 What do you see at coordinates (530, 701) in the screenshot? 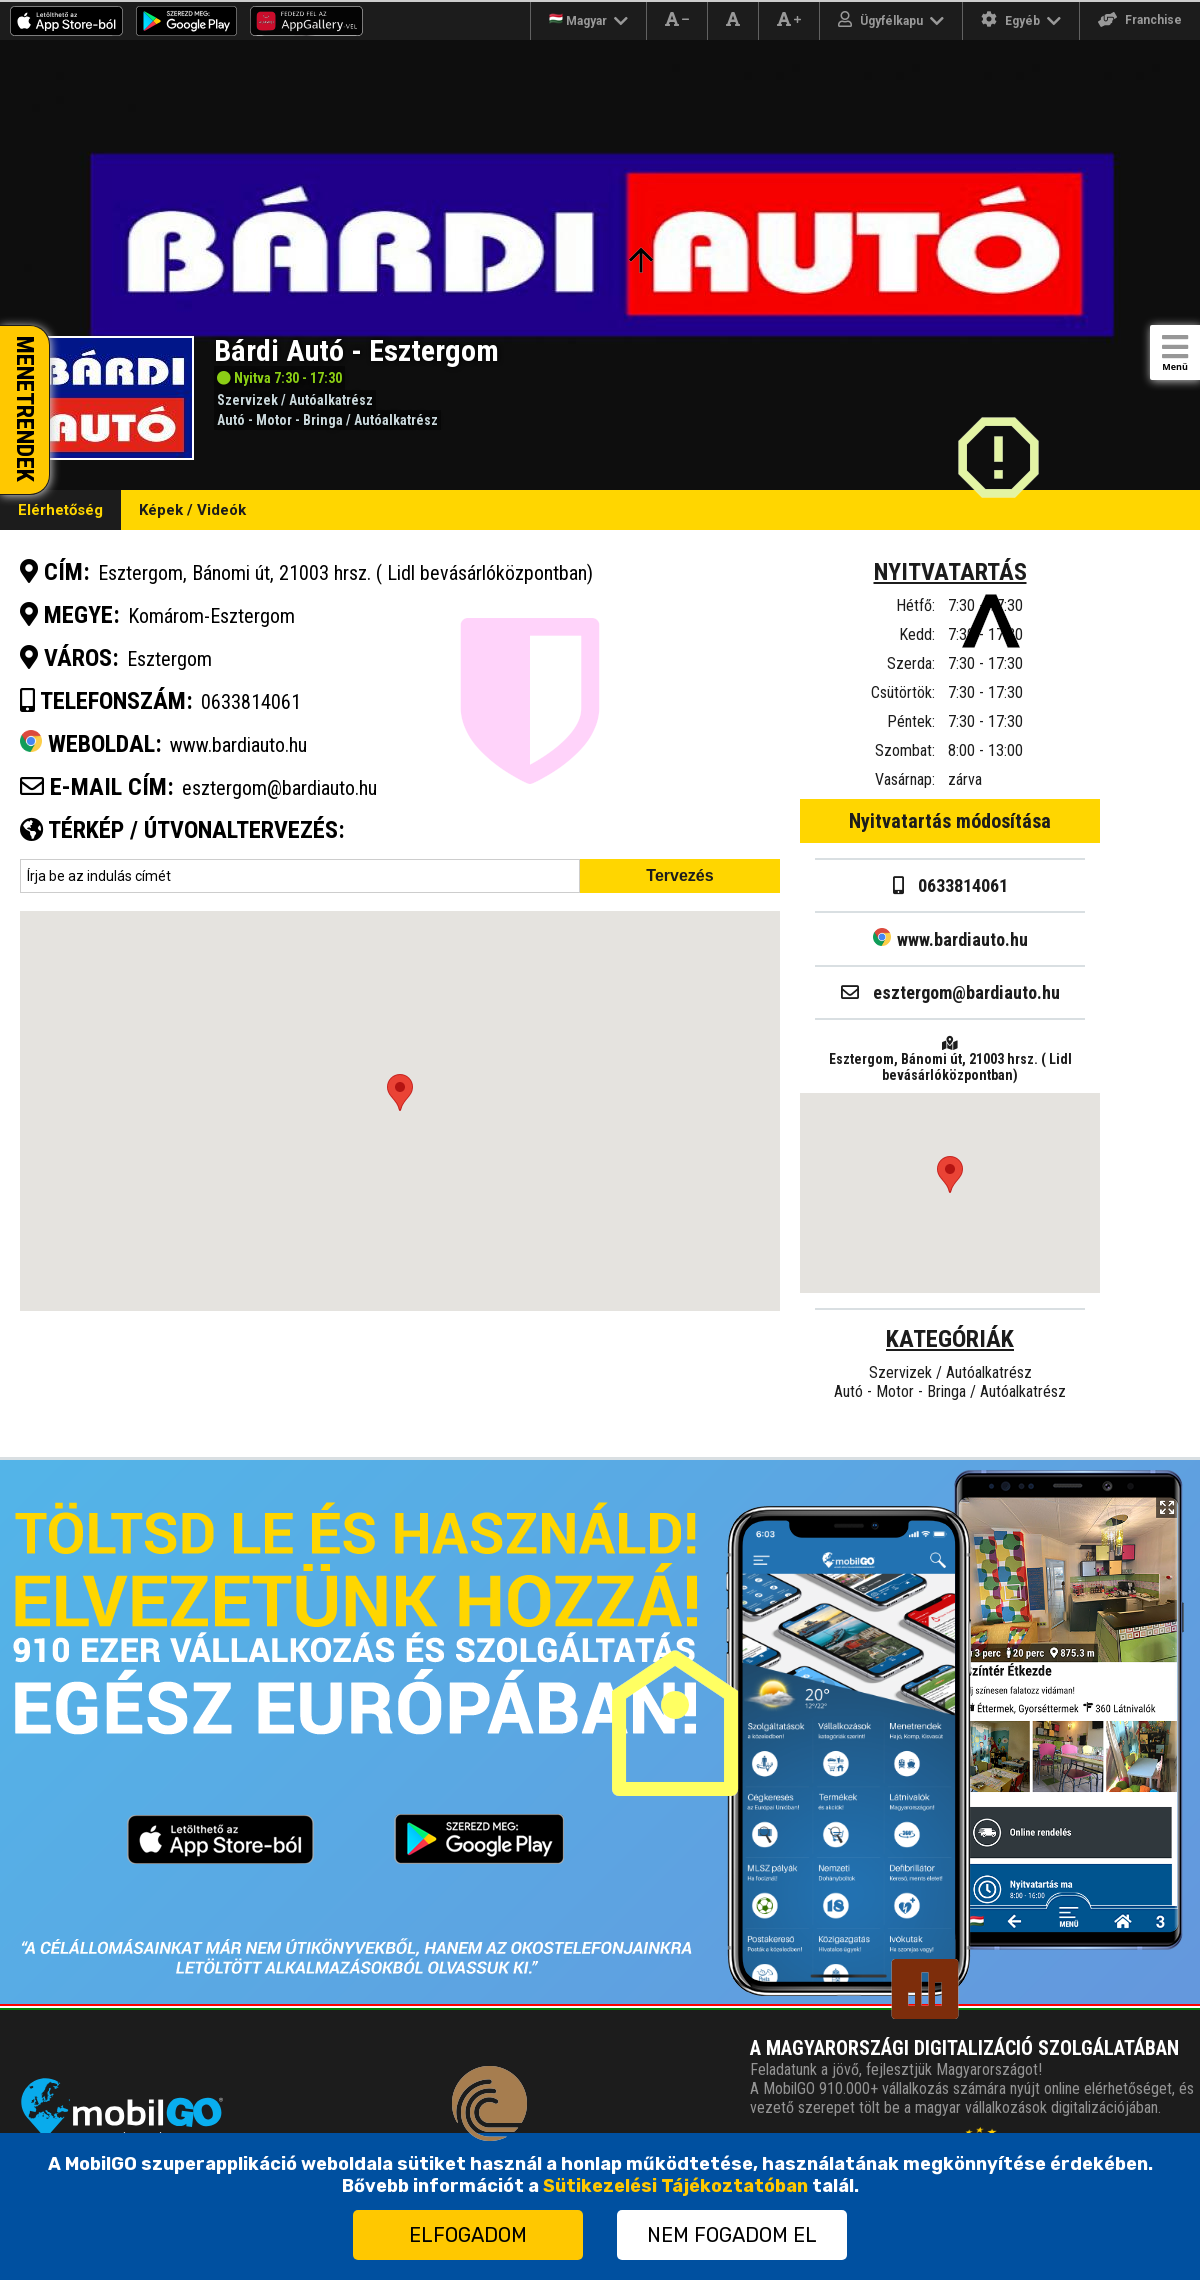
I see `open bitwarden password manager` at bounding box center [530, 701].